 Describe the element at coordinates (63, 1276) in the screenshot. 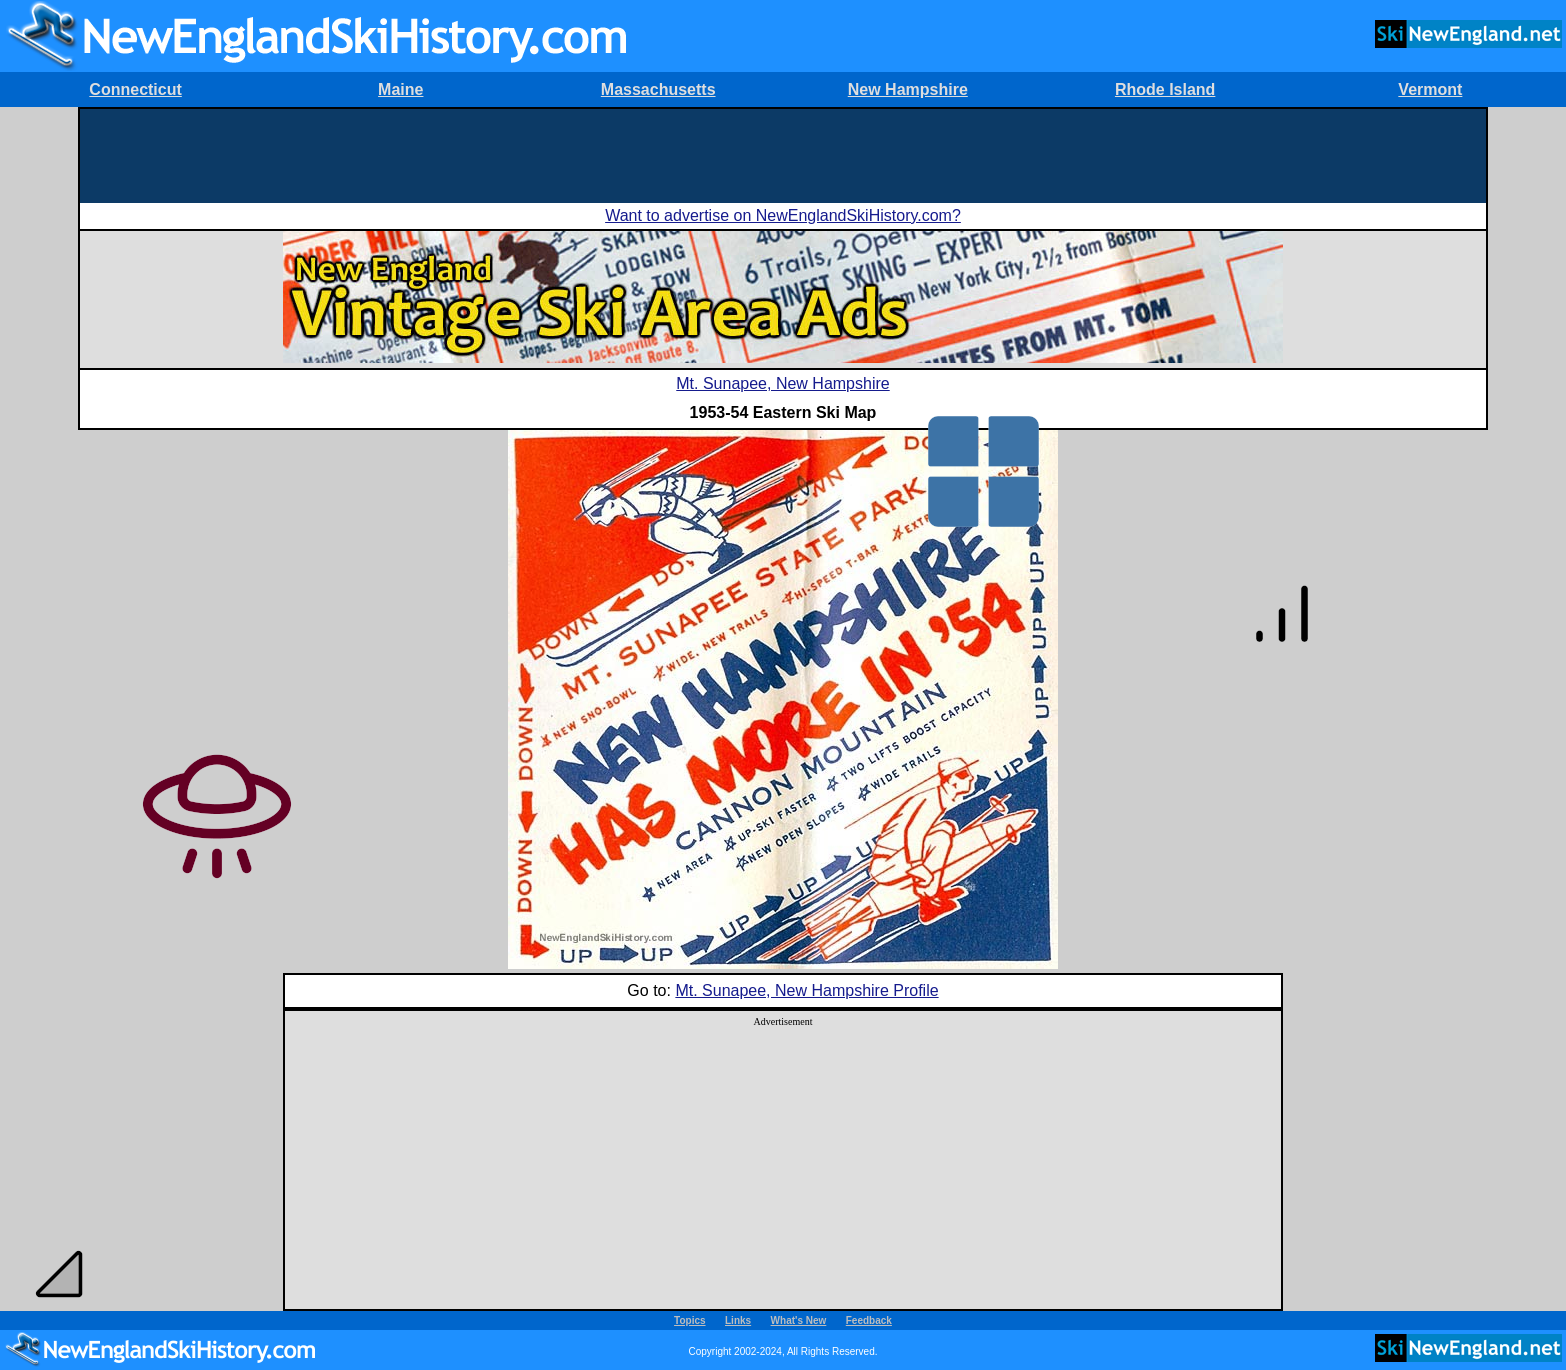

I see `indicates full cellular signal strength` at that location.